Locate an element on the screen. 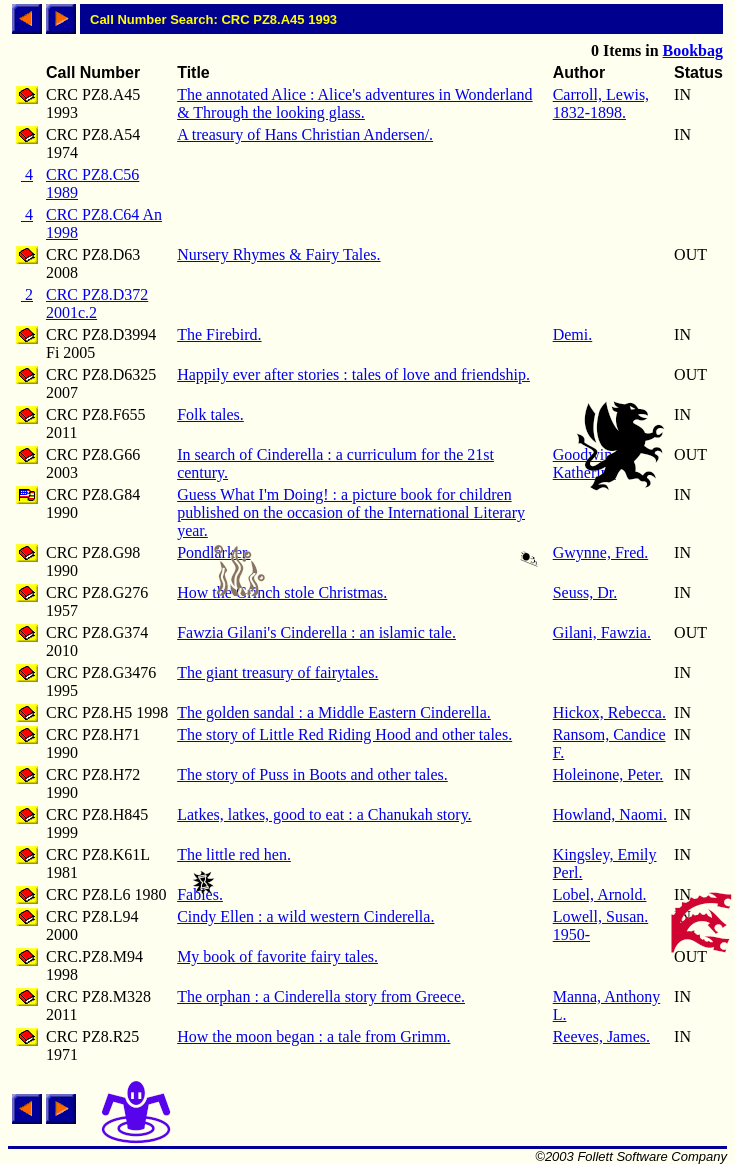  indicates quicksand hazard or trap in game is located at coordinates (136, 1112).